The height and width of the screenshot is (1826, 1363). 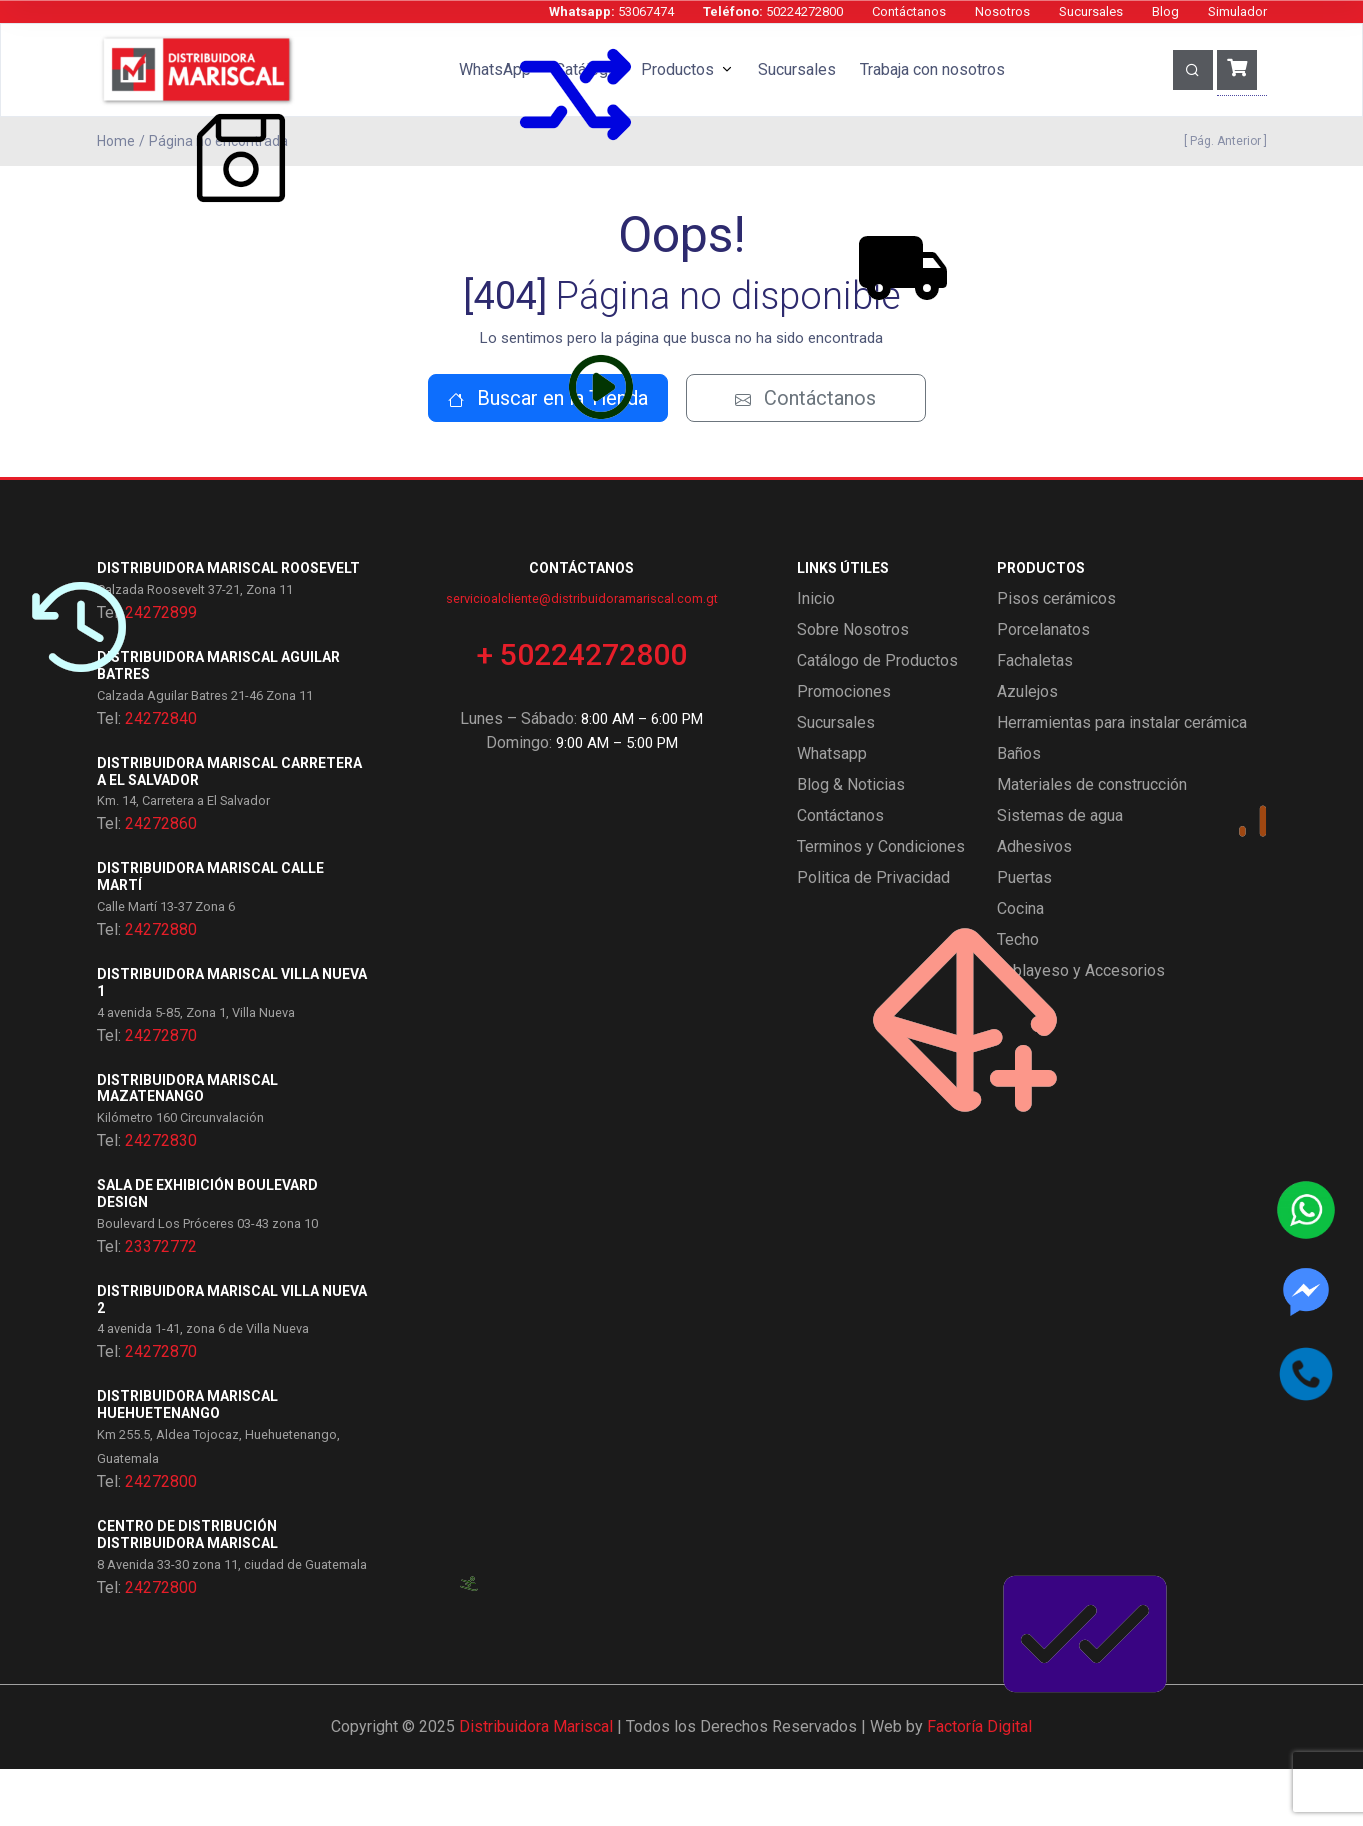 What do you see at coordinates (81, 627) in the screenshot?
I see `view history or recent activity` at bounding box center [81, 627].